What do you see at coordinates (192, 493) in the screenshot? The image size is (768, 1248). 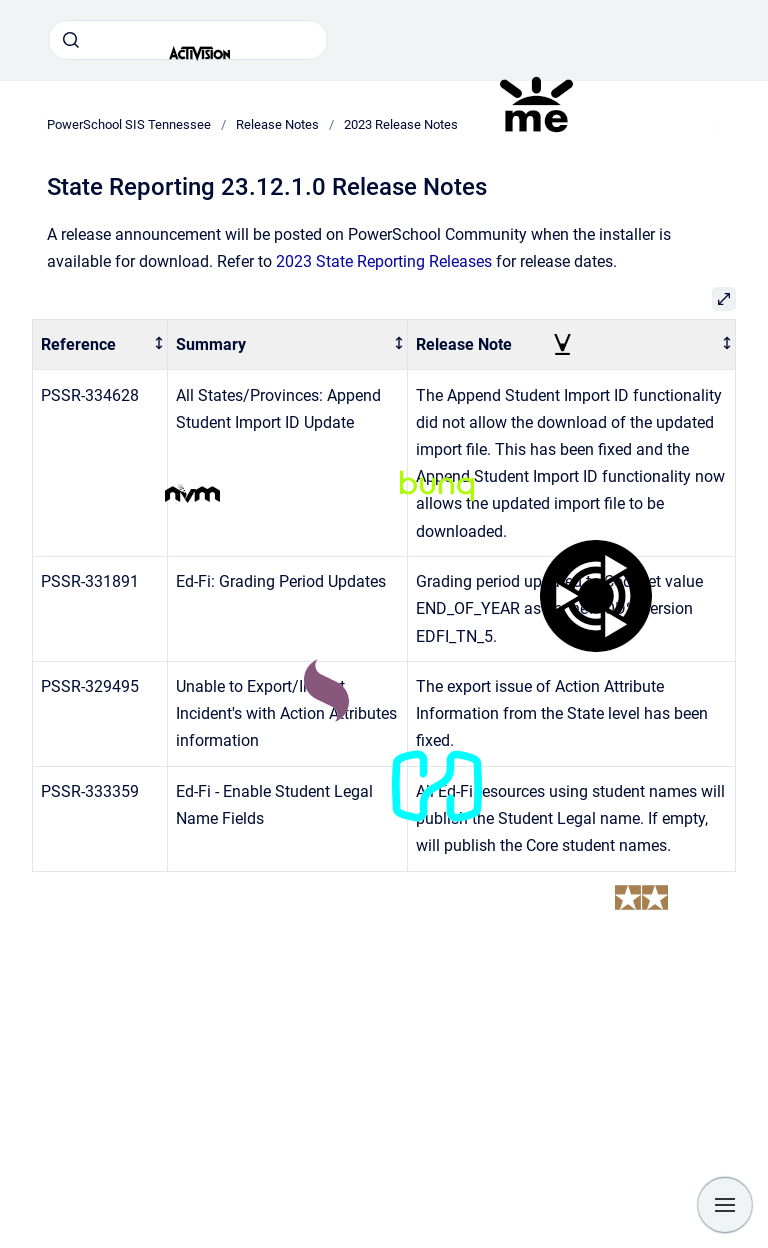 I see `nvm (node version manager) logo` at bounding box center [192, 493].